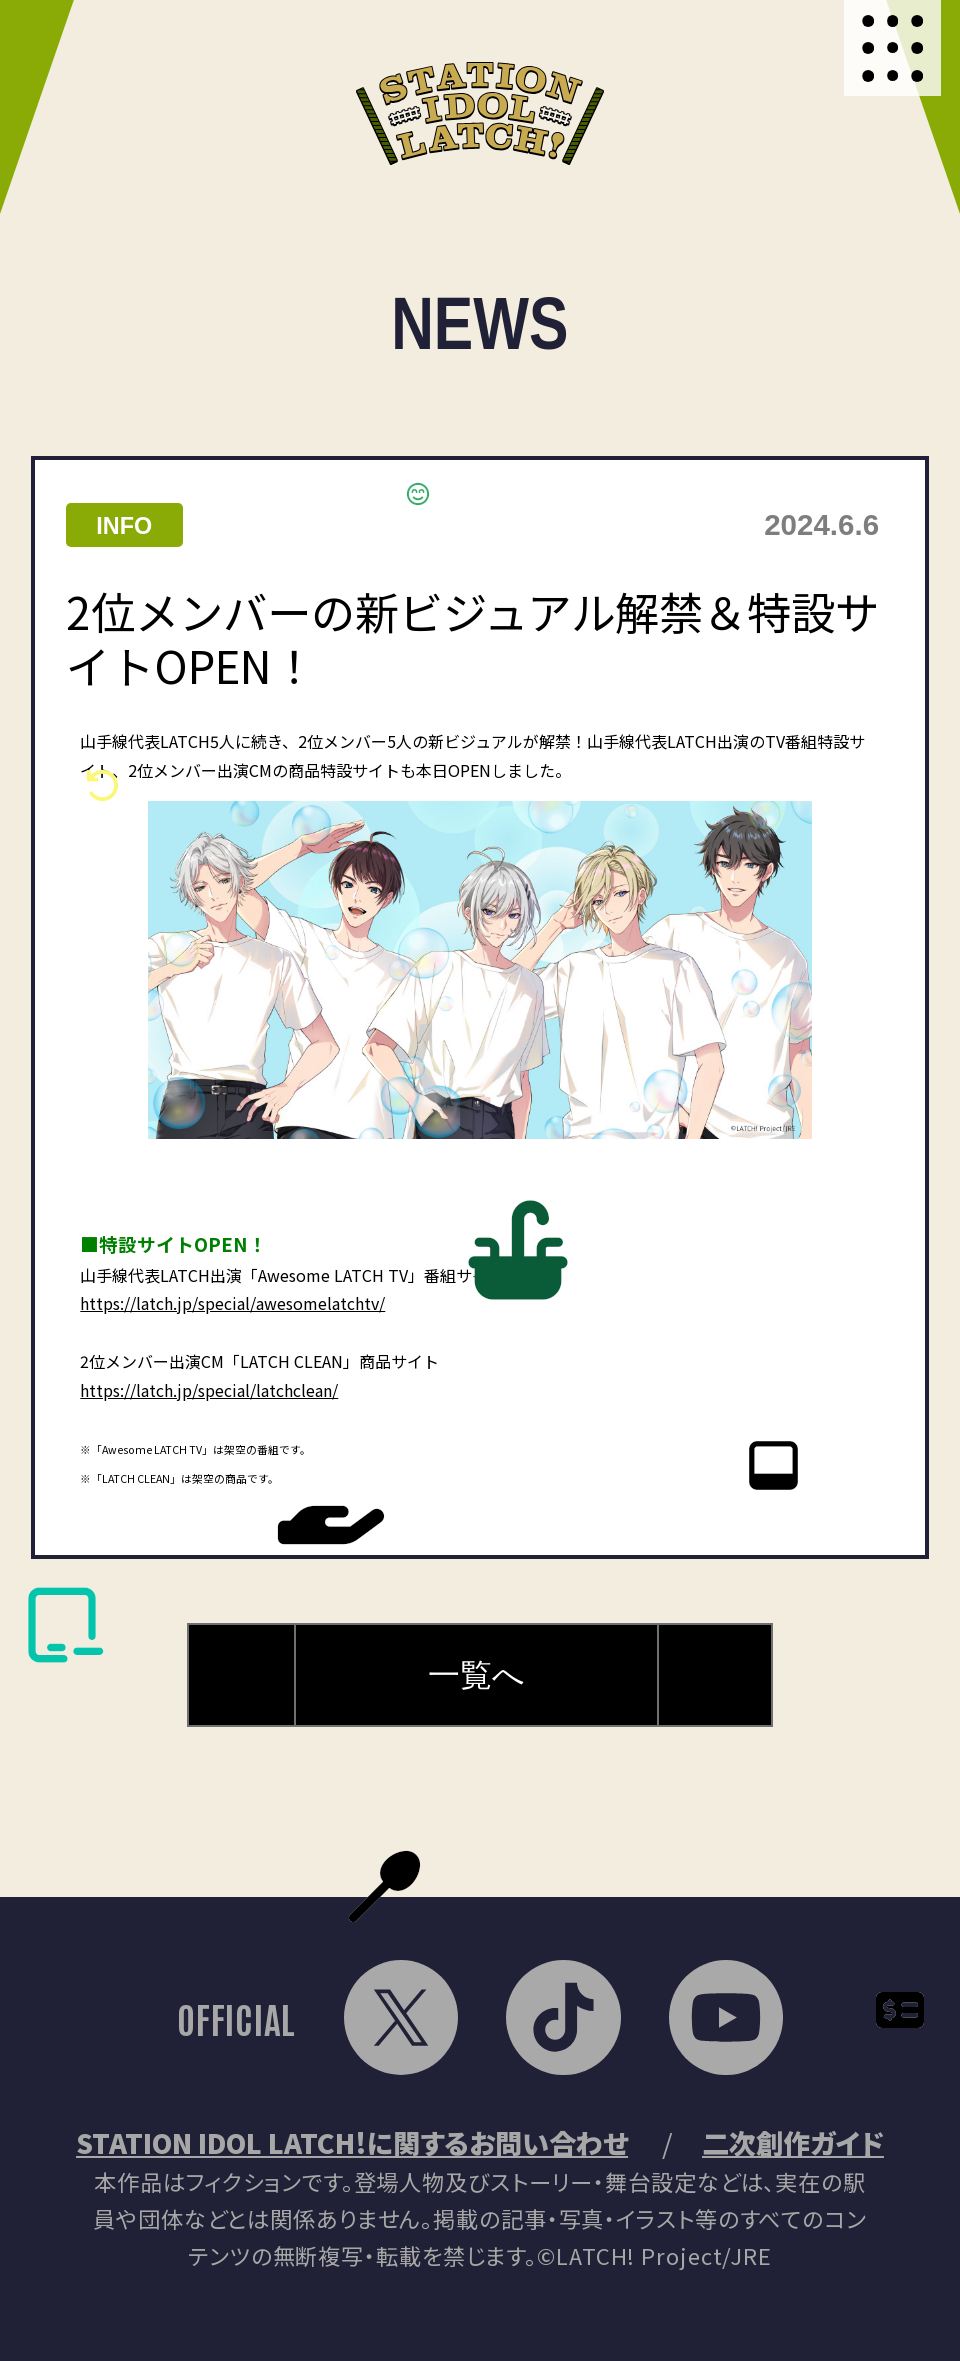 The height and width of the screenshot is (2361, 960). I want to click on view or manage payment methods, so click(900, 2010).